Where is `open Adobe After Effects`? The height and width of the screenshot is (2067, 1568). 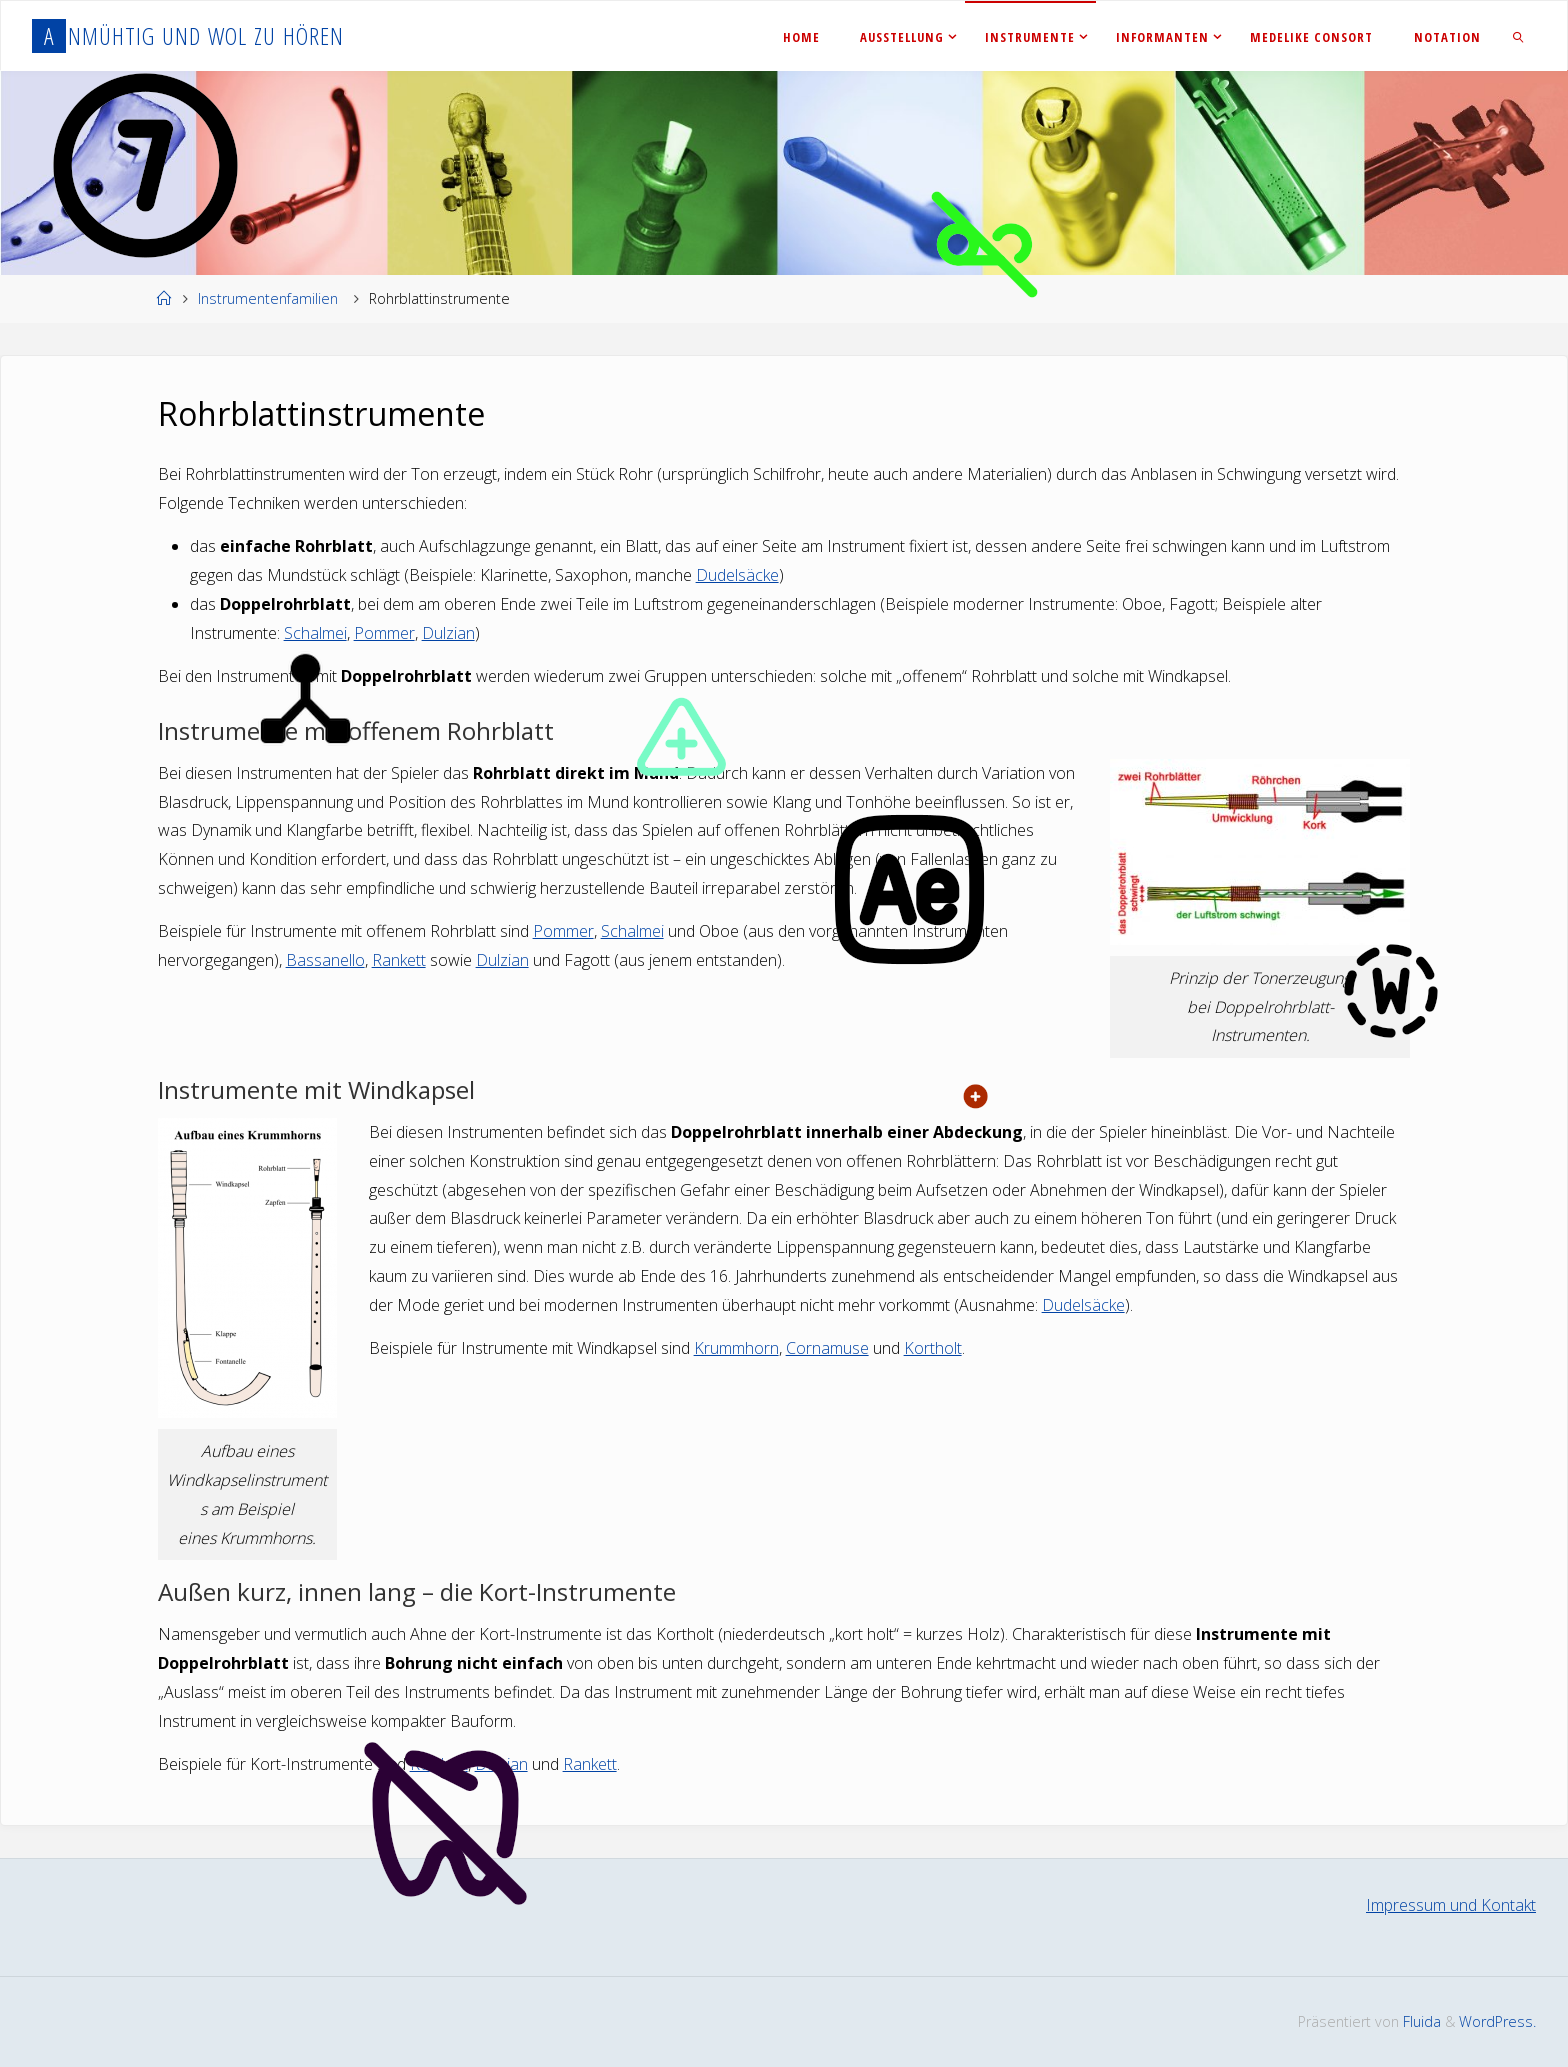 open Adobe After Effects is located at coordinates (909, 889).